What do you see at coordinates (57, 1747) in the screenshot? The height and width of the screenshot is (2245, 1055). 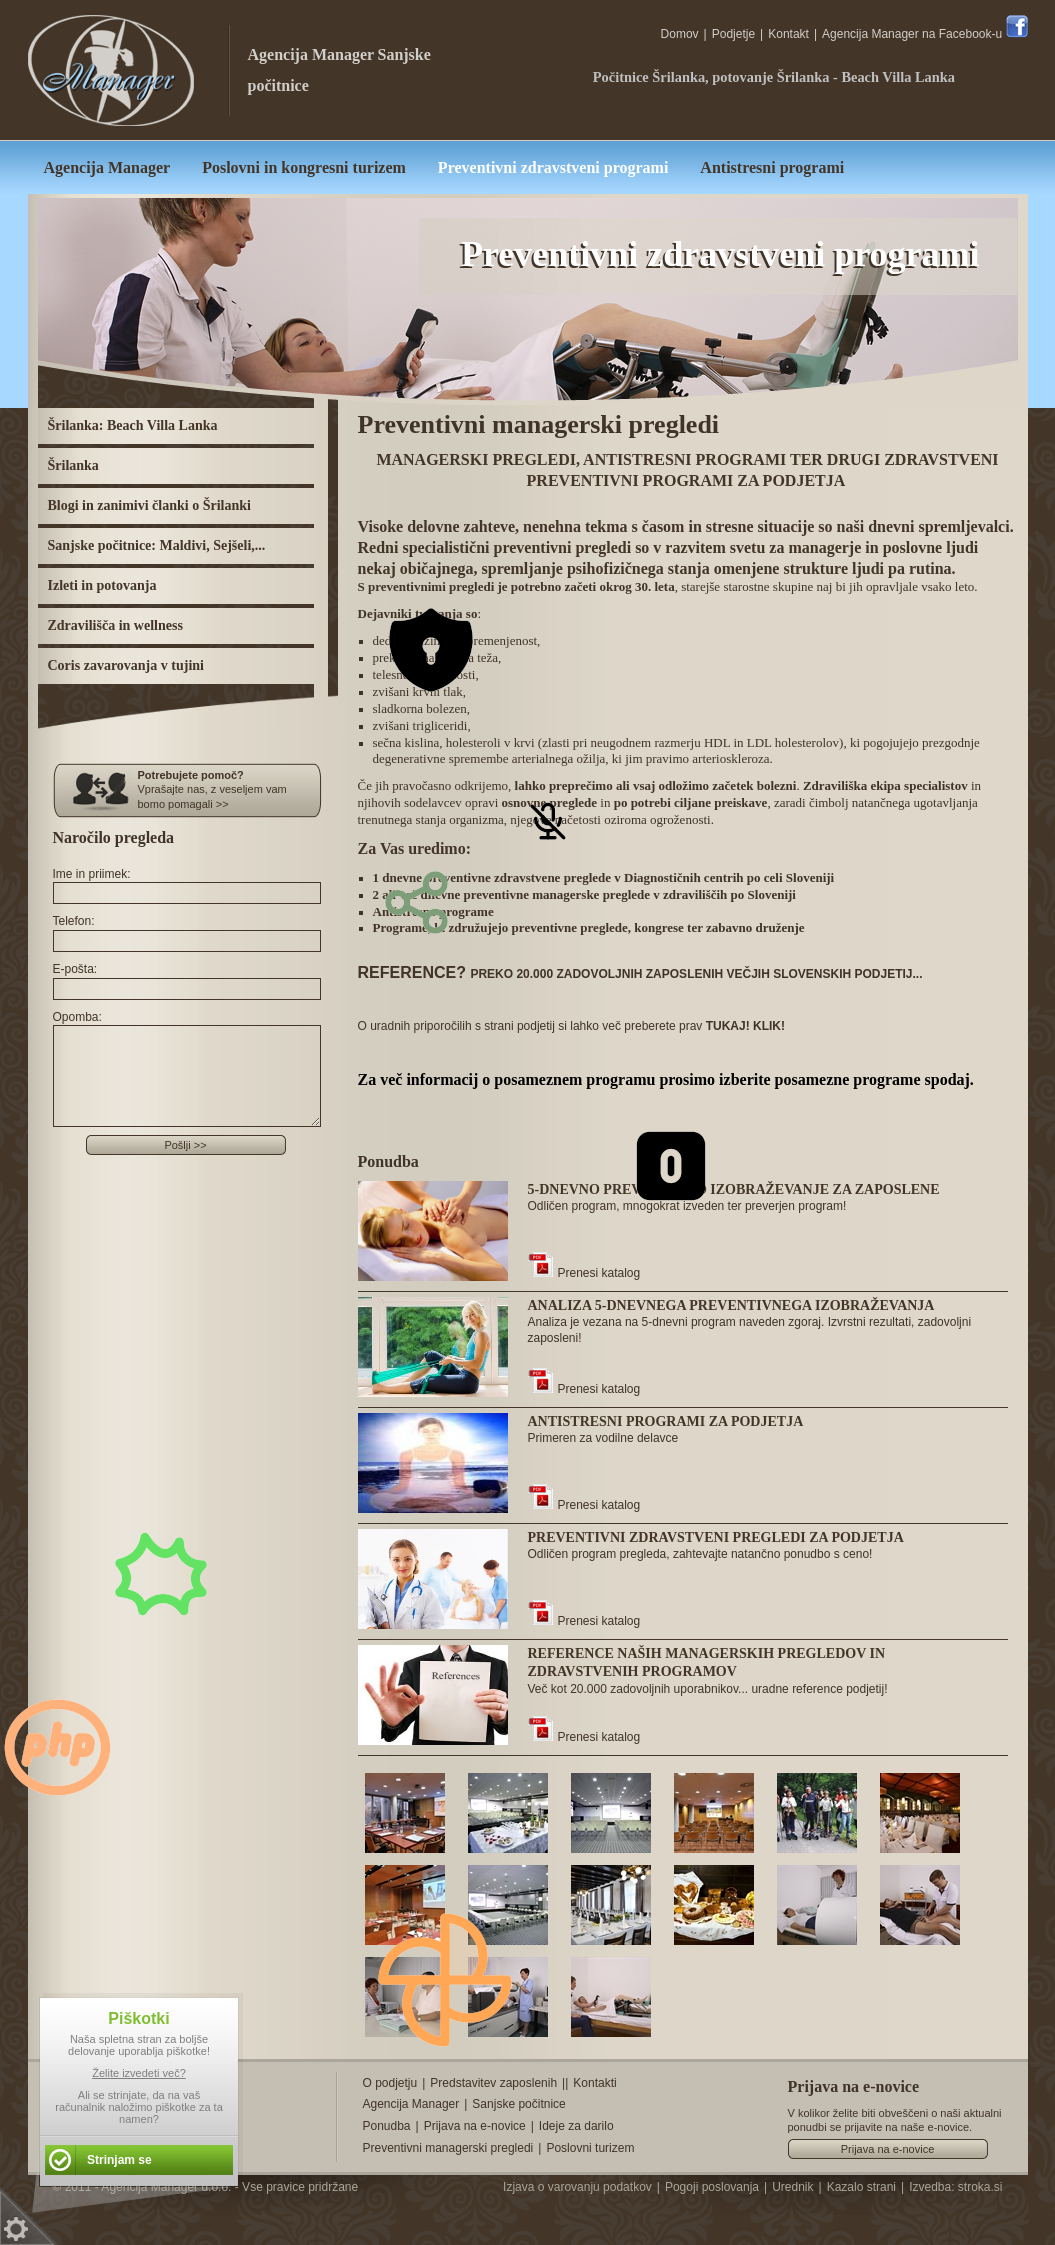 I see `indicates php programming language or technology` at bounding box center [57, 1747].